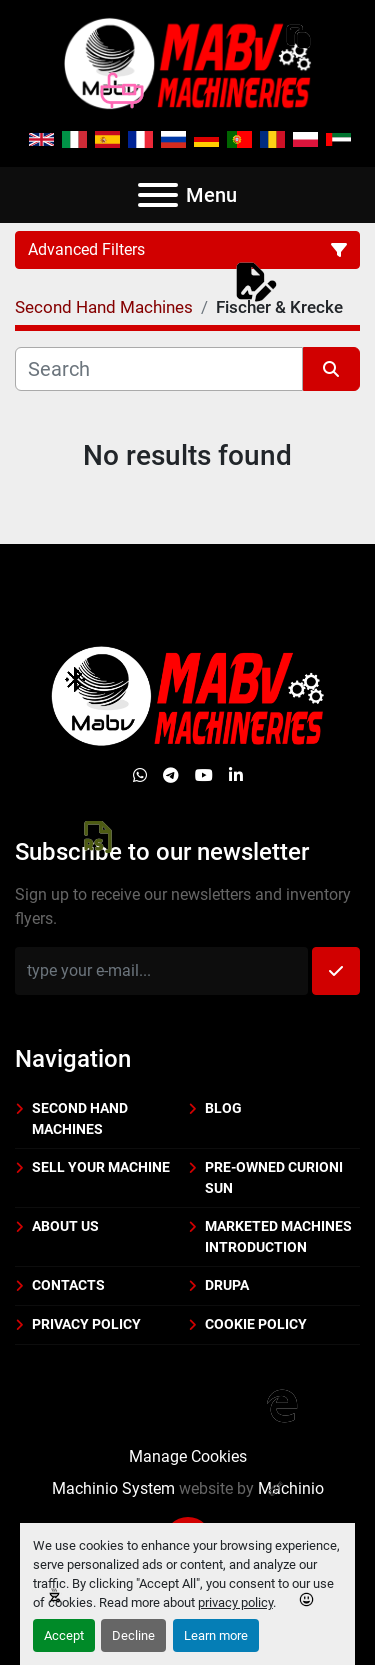 This screenshot has width=375, height=1665. What do you see at coordinates (255, 281) in the screenshot?
I see `sign a document` at bounding box center [255, 281].